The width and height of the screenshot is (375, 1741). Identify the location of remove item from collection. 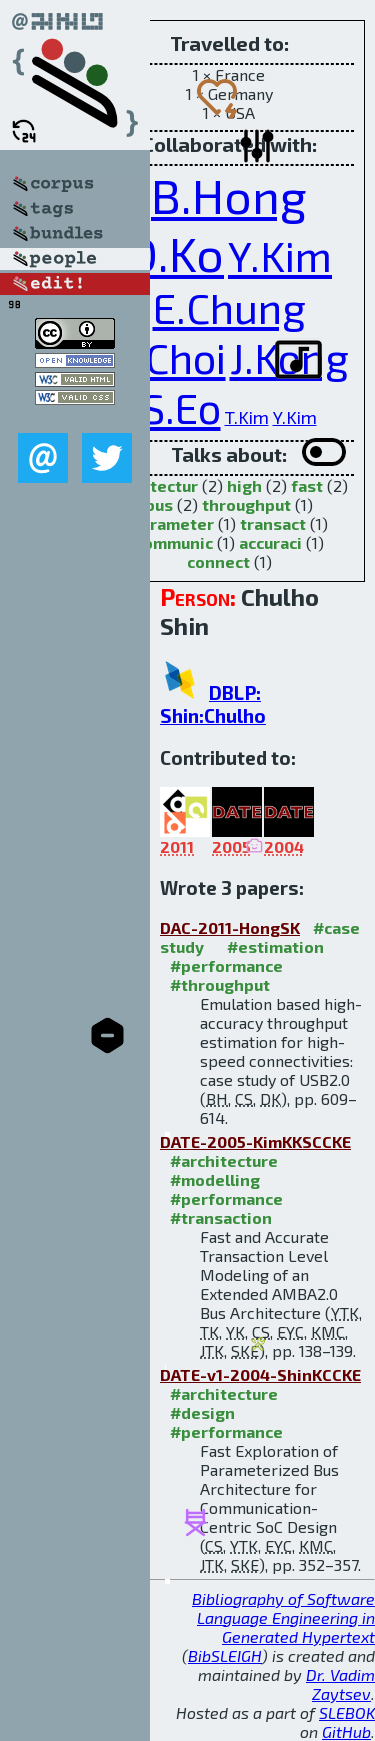
(107, 1035).